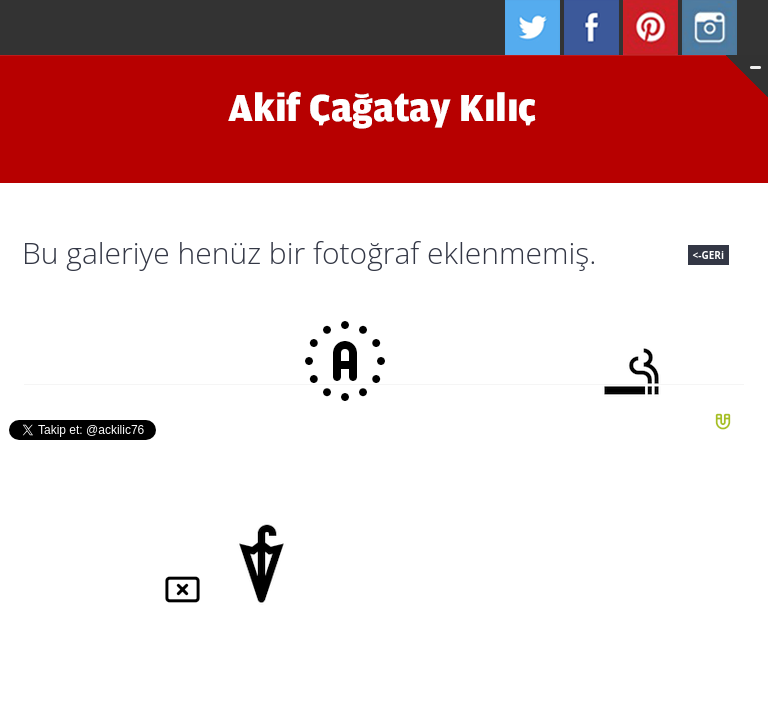  What do you see at coordinates (723, 421) in the screenshot?
I see `activate magnetic selection or snapping tool` at bounding box center [723, 421].